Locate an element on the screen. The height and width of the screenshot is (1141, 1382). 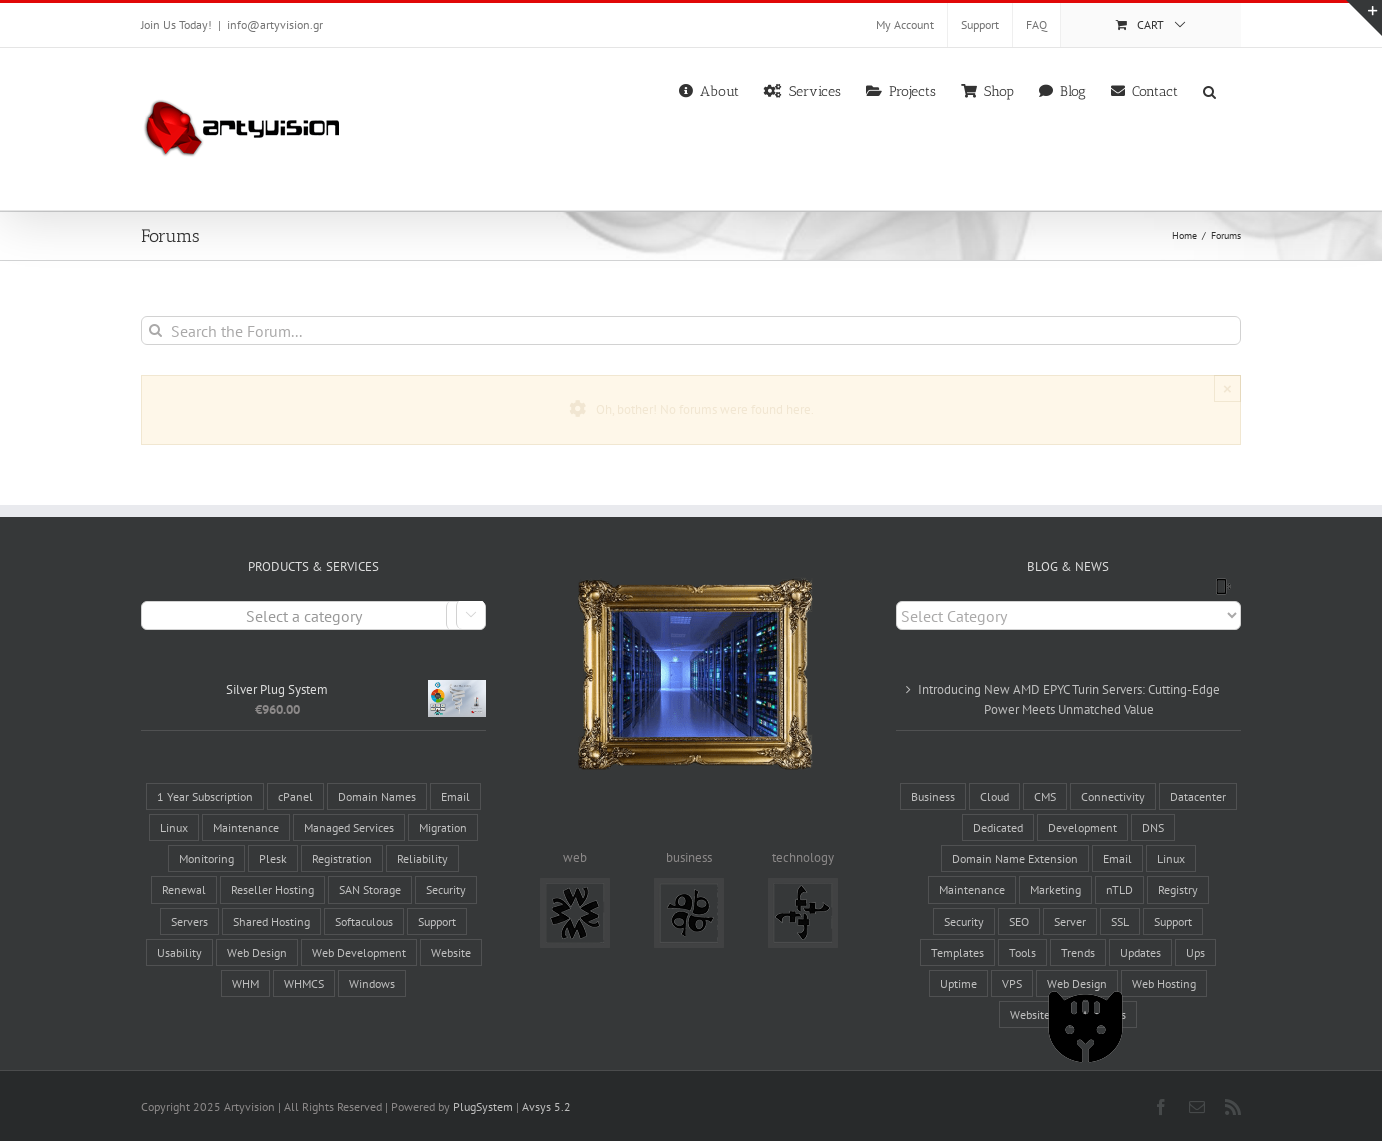
access pet-related features or settings is located at coordinates (1085, 1025).